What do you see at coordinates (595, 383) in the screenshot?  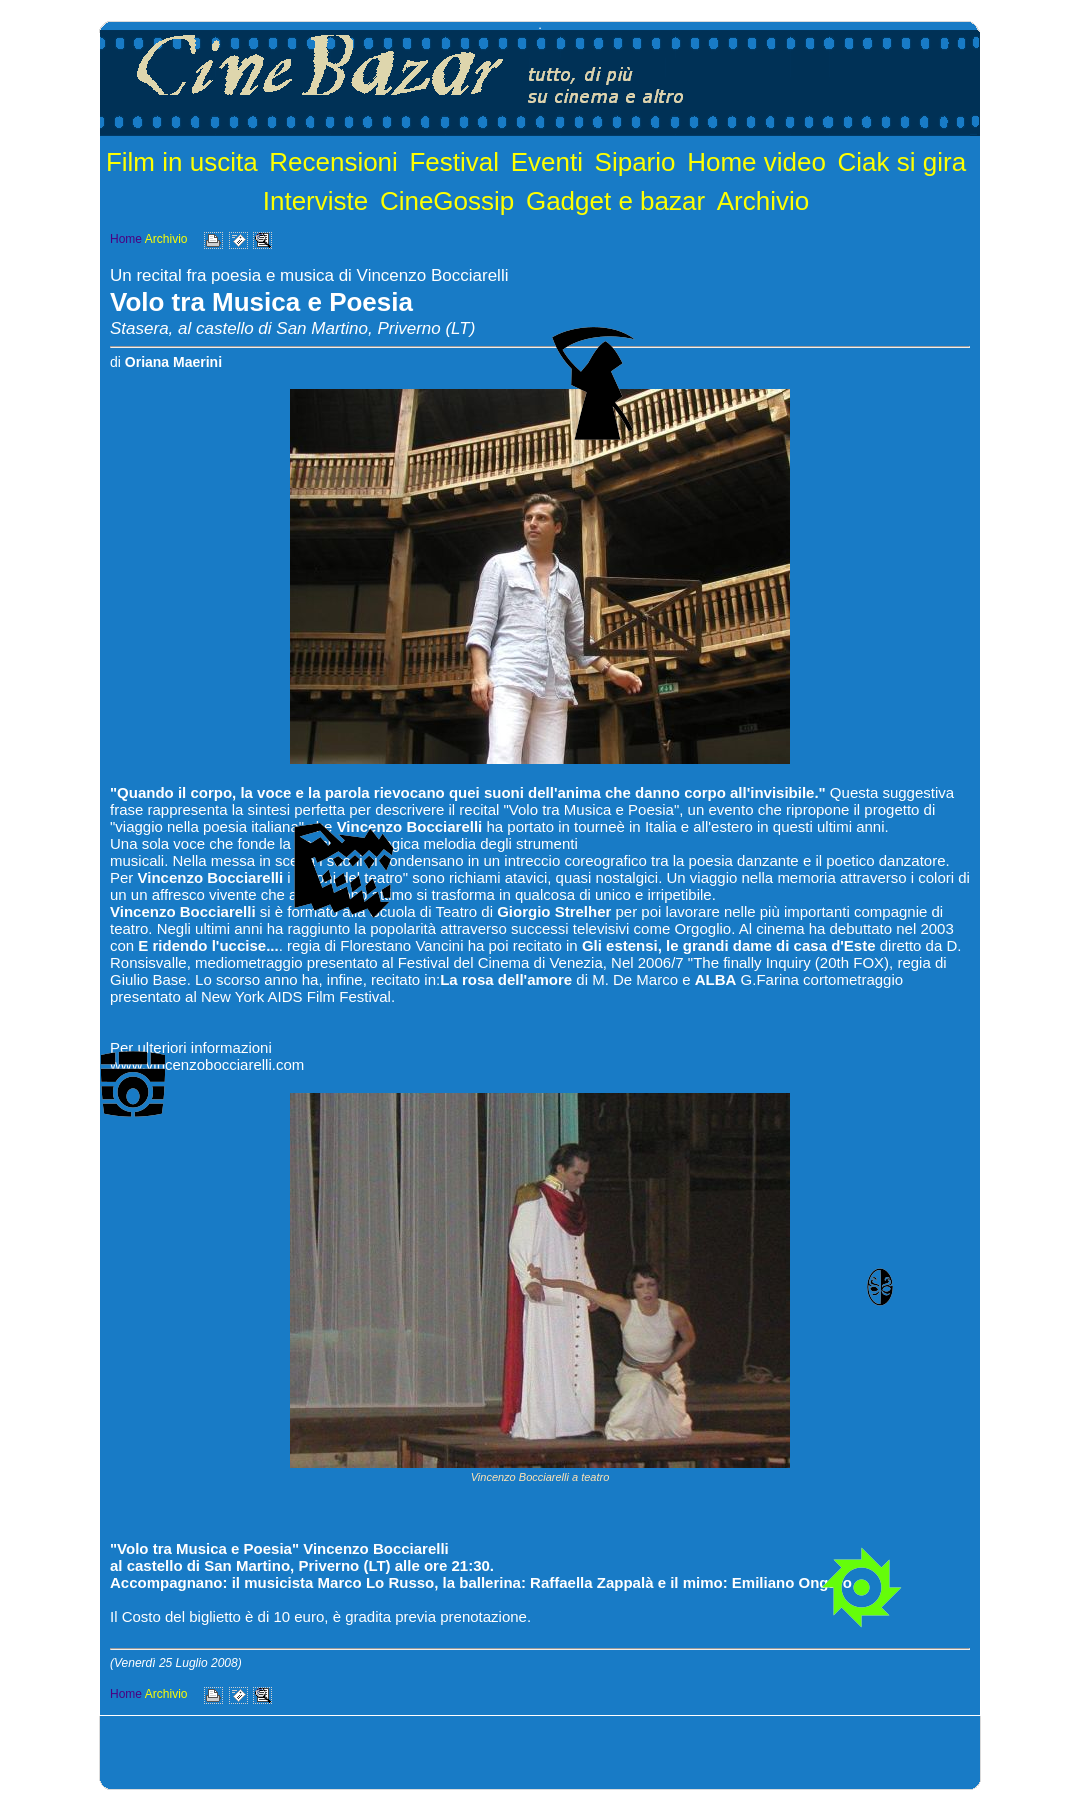 I see `indicates death or game over state` at bounding box center [595, 383].